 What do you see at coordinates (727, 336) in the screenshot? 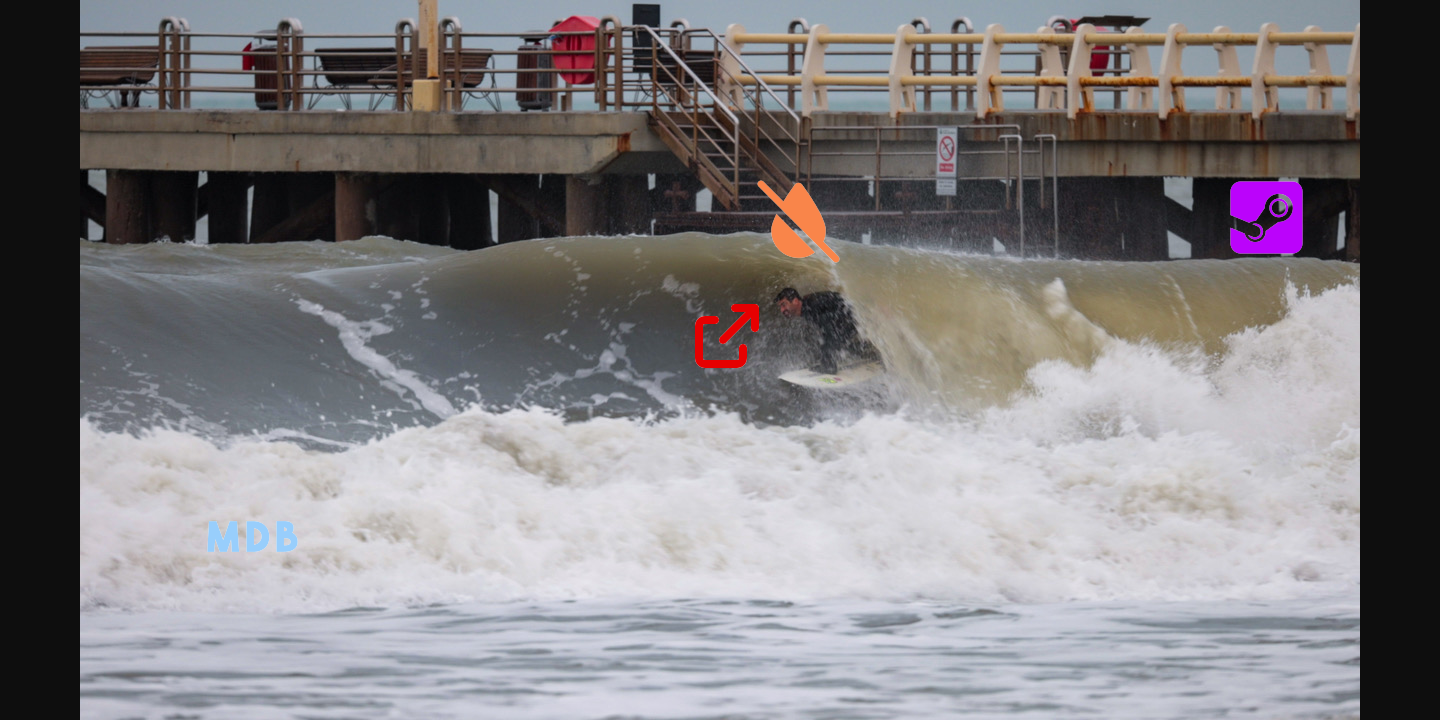
I see `open link in a new tab or window` at bounding box center [727, 336].